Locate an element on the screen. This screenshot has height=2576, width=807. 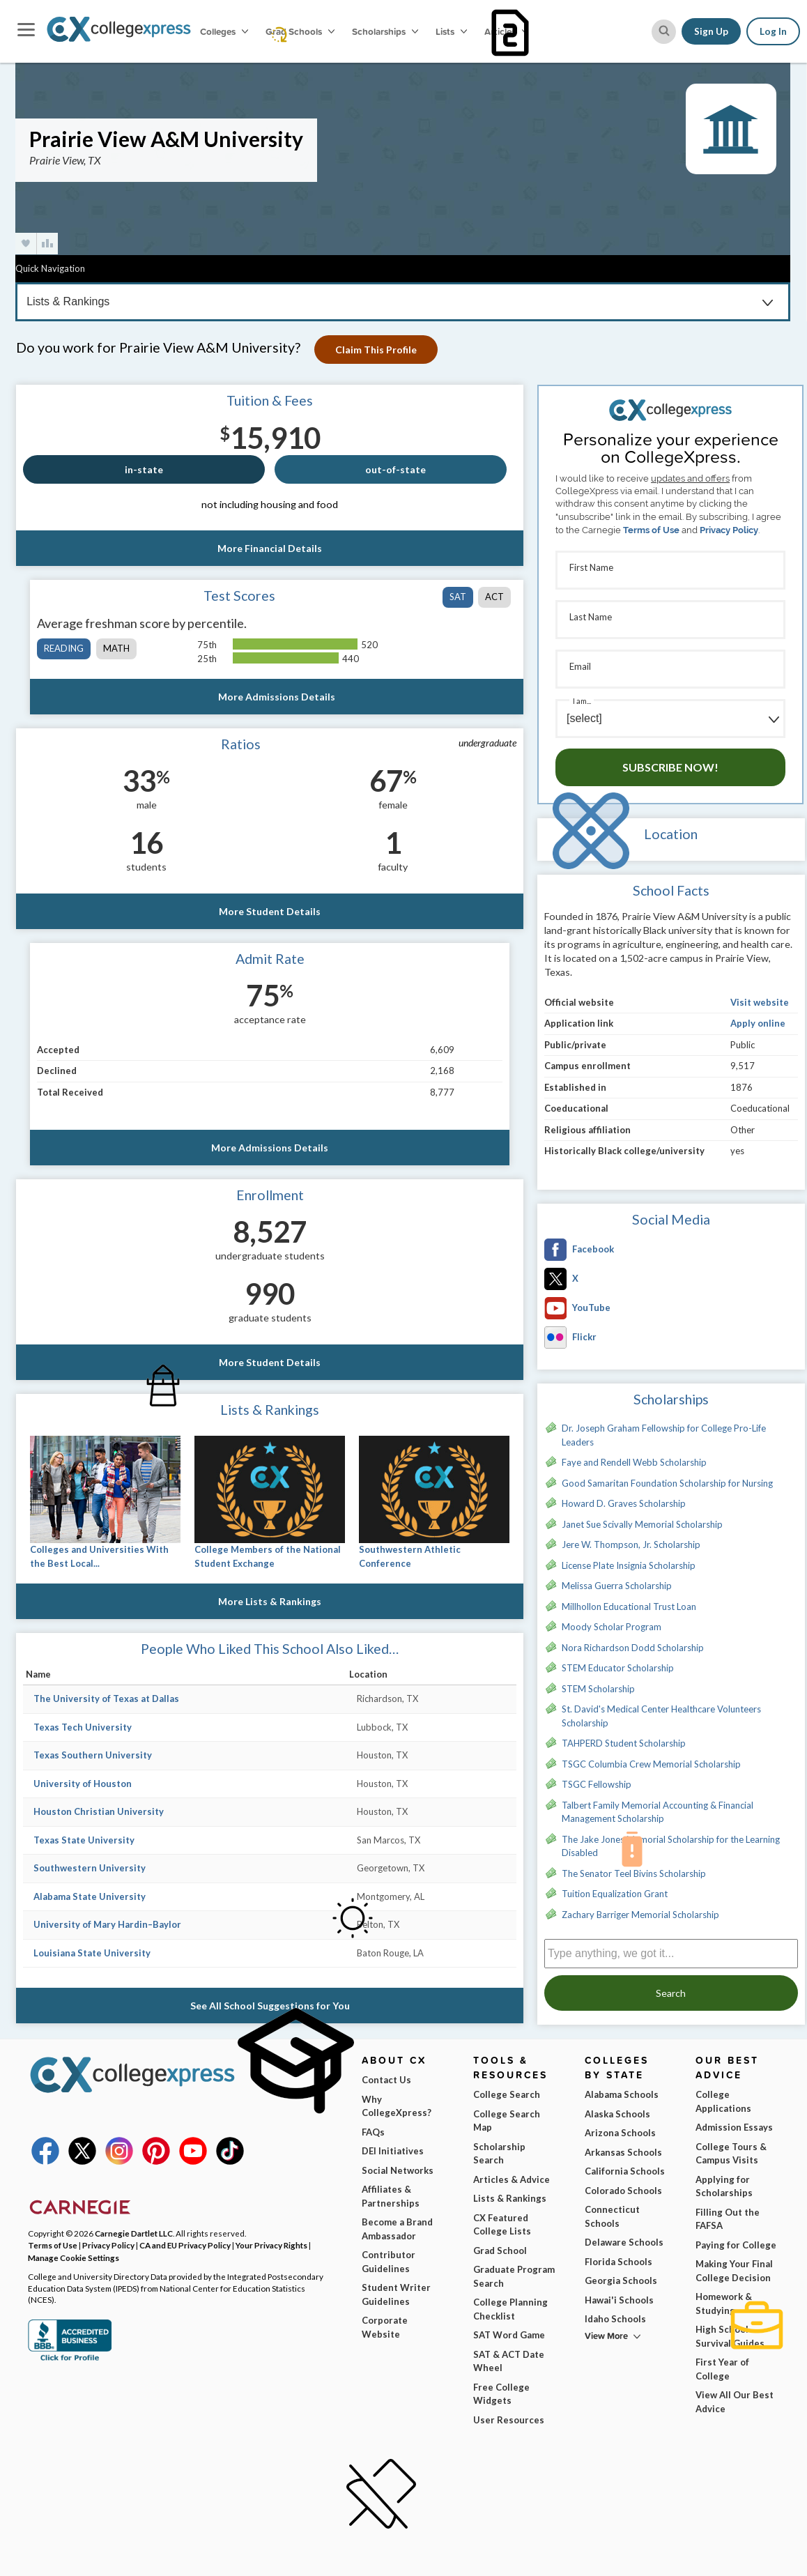
rotate image clockwise is located at coordinates (279, 34).